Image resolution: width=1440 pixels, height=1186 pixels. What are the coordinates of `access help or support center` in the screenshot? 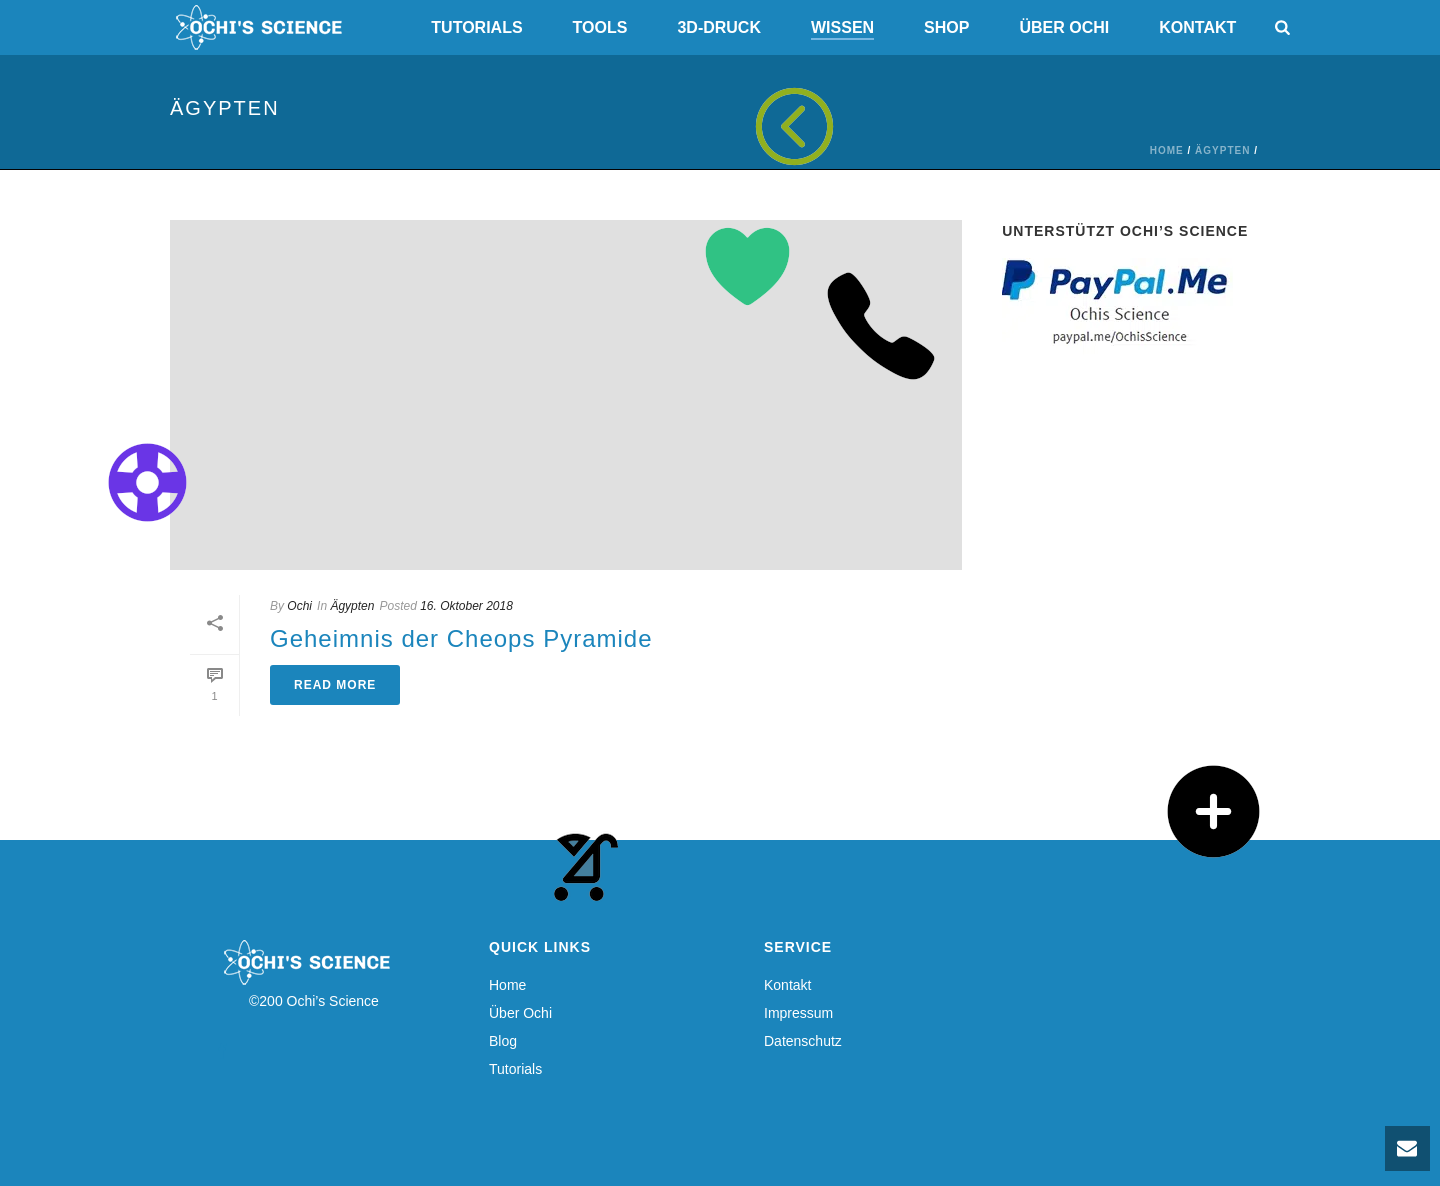 It's located at (147, 482).